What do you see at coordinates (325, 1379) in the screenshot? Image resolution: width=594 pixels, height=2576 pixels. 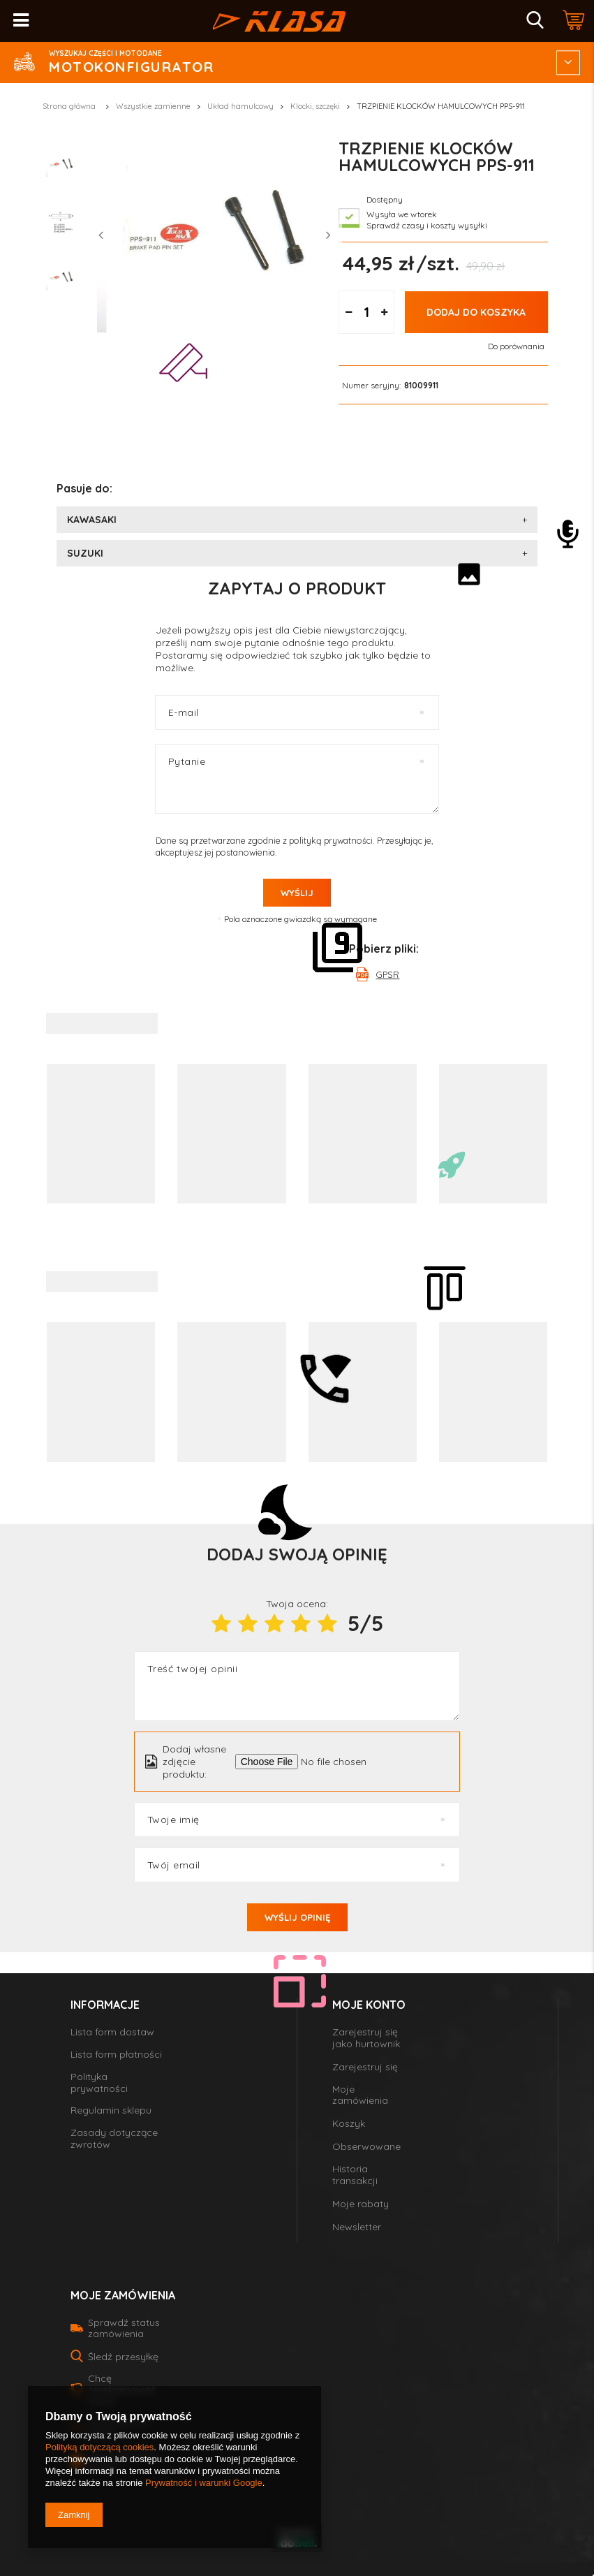 I see `enable wifi calling feature` at bounding box center [325, 1379].